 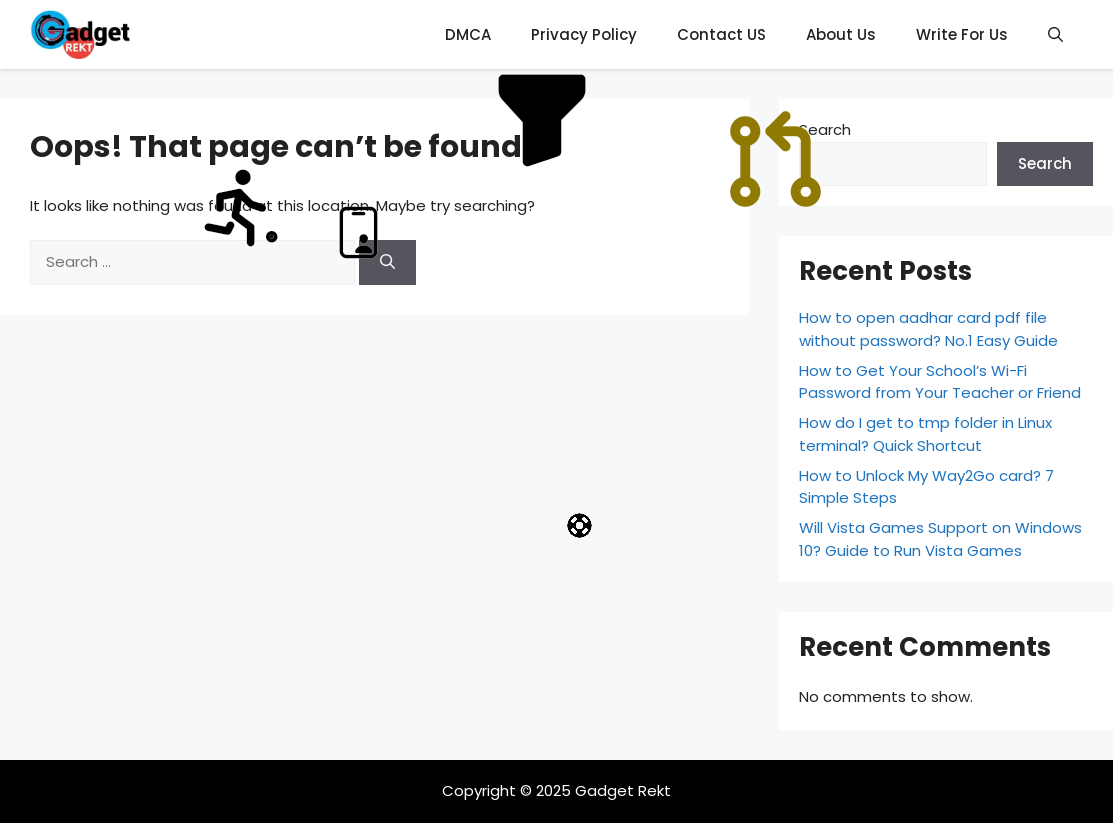 What do you see at coordinates (243, 208) in the screenshot?
I see `access football or soccer games` at bounding box center [243, 208].